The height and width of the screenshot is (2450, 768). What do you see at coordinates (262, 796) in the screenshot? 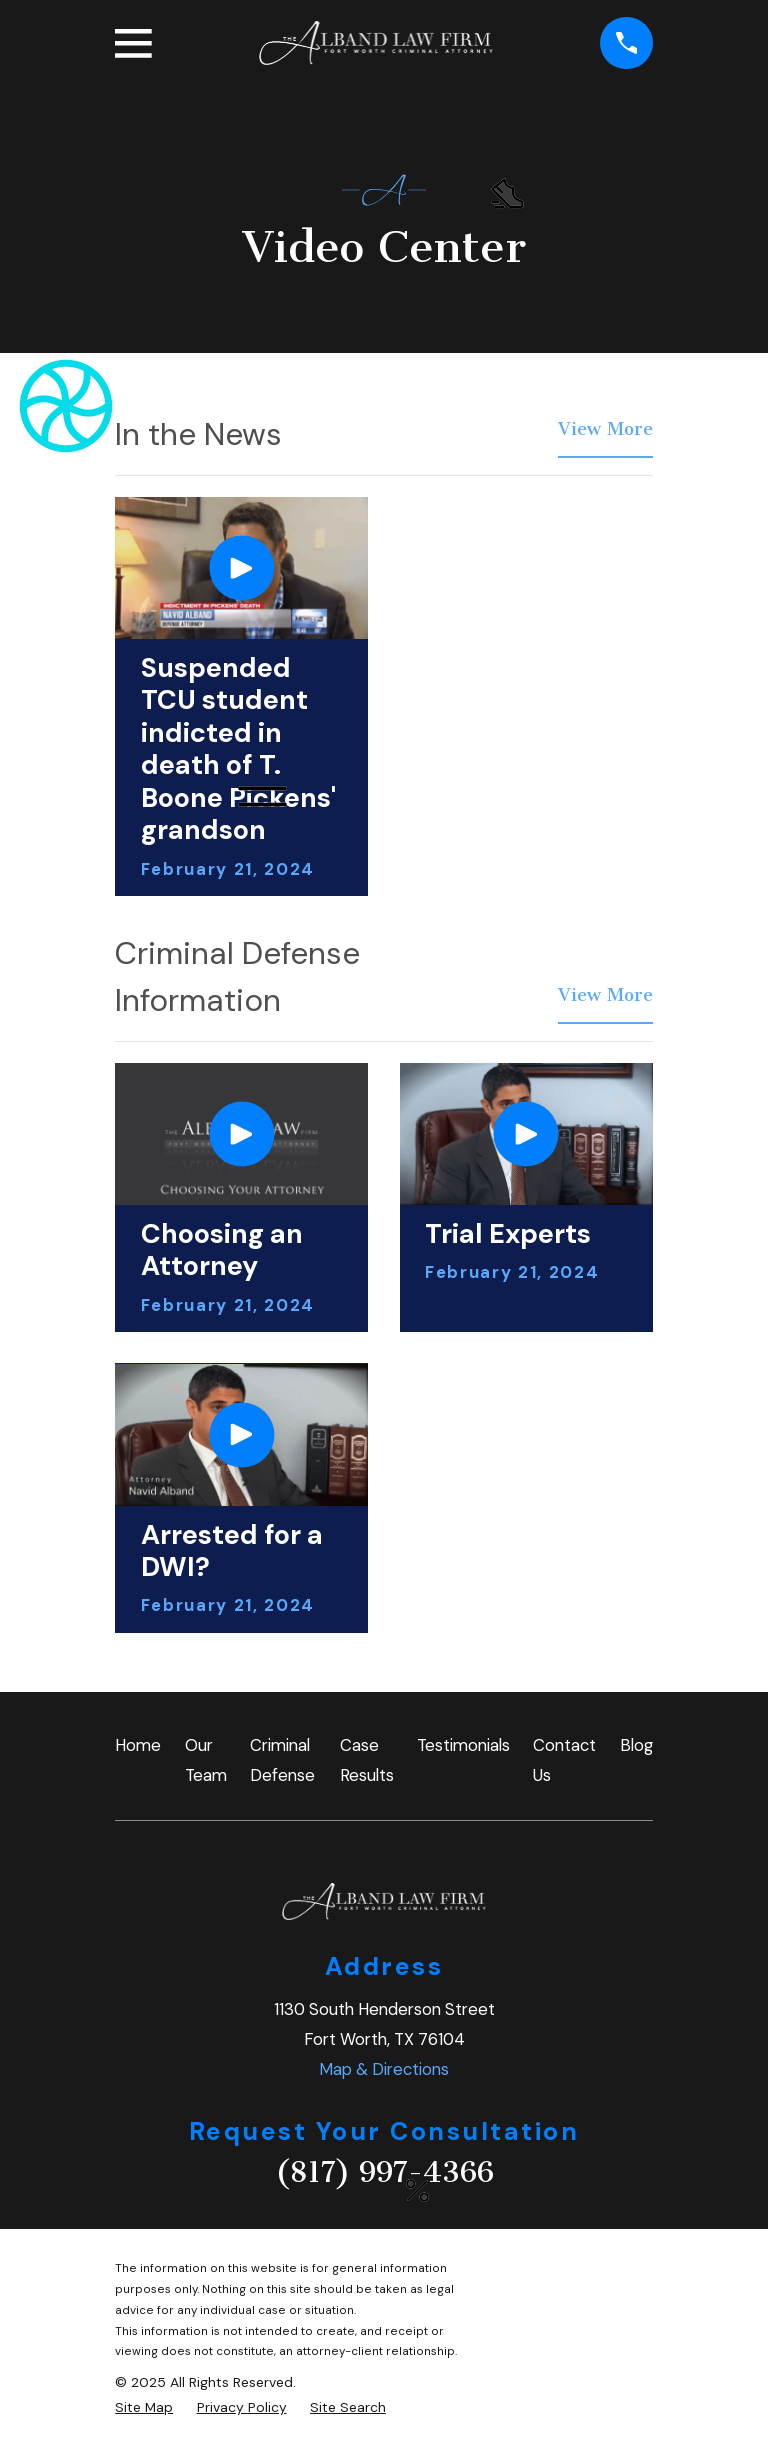
I see `indicates equal value or comparison` at bounding box center [262, 796].